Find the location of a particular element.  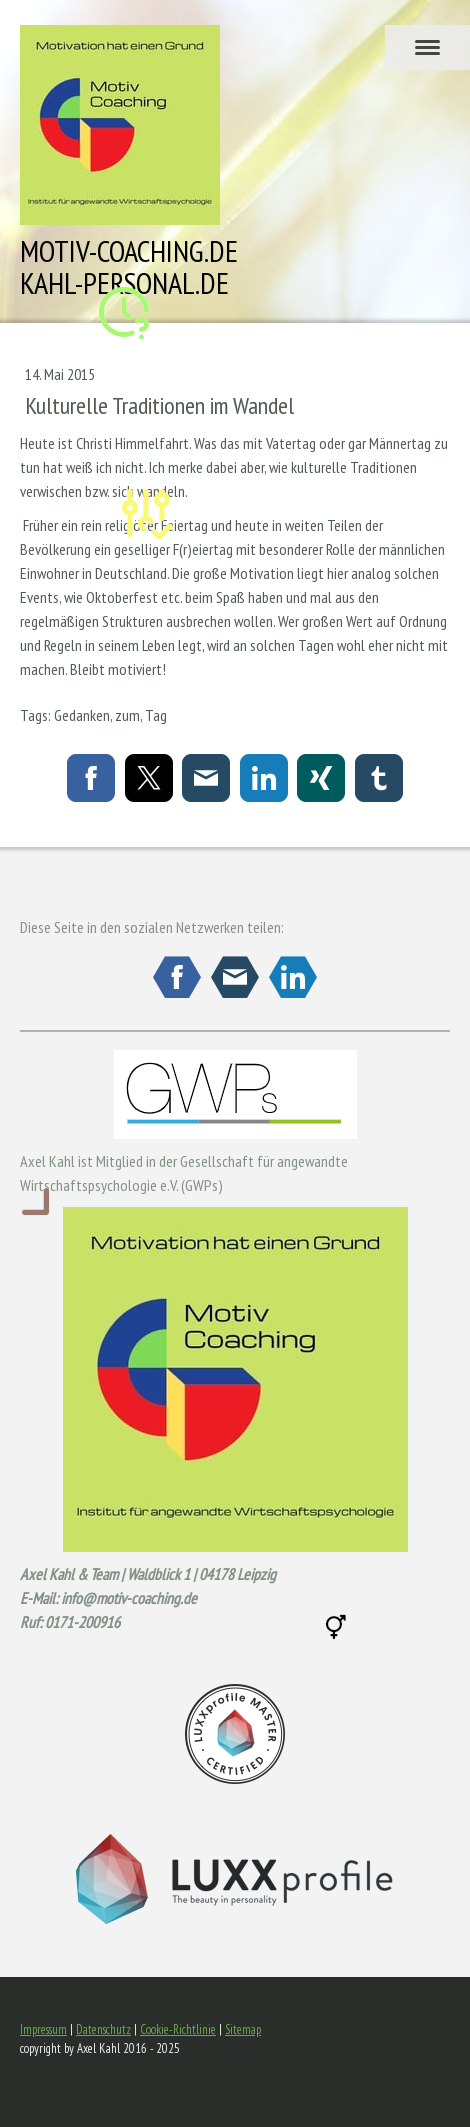

select gender or sex options is located at coordinates (336, 1627).